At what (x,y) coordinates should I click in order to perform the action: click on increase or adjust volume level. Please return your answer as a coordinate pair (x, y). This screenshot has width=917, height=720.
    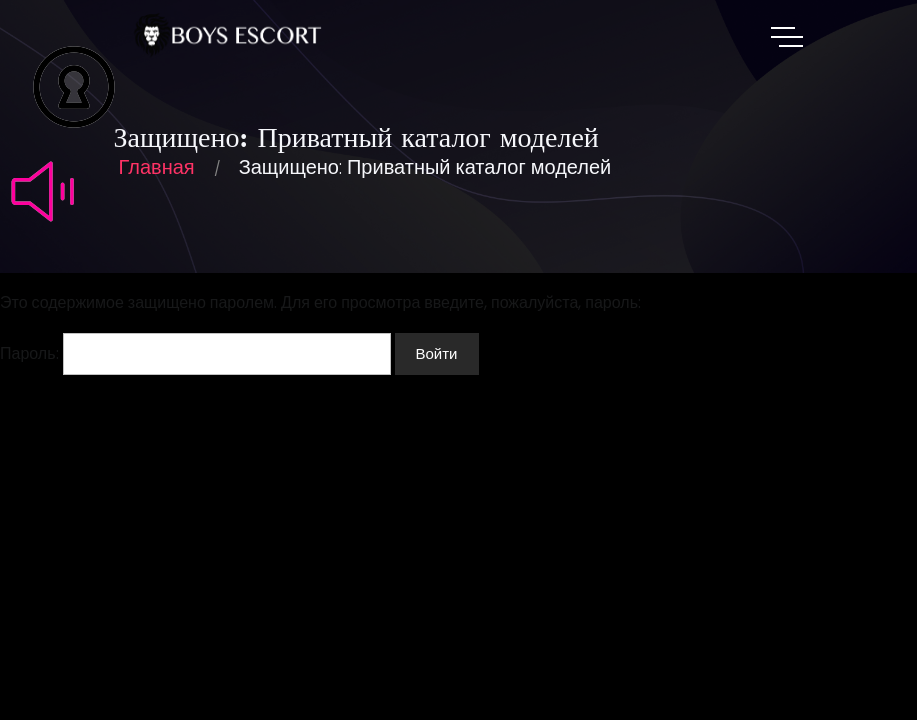
    Looking at the image, I should click on (41, 191).